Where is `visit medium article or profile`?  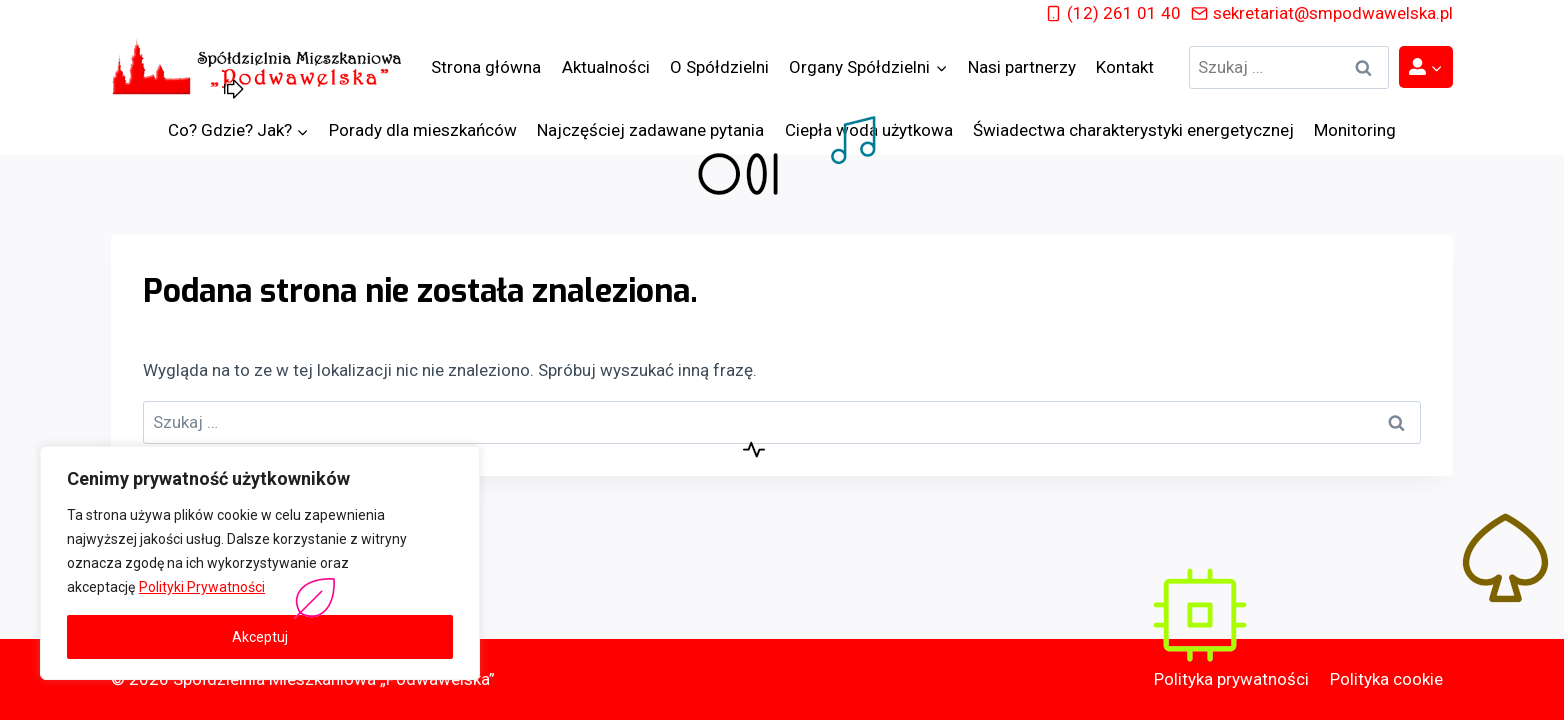 visit medium article or profile is located at coordinates (738, 174).